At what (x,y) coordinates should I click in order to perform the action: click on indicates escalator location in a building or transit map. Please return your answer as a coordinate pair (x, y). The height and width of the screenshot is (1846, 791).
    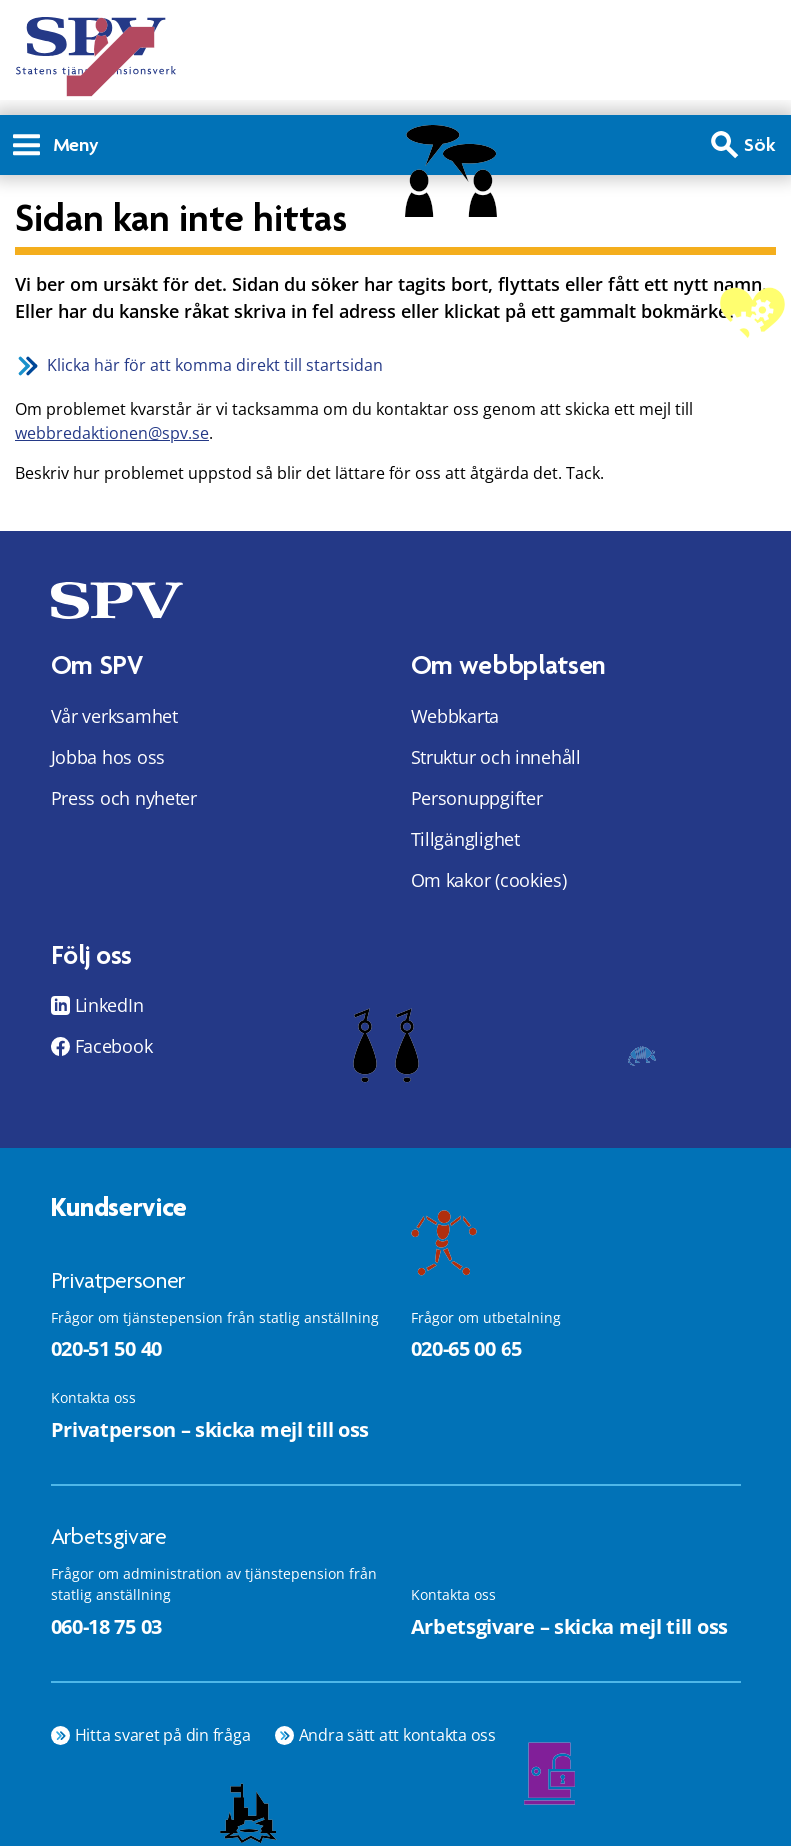
    Looking at the image, I should click on (110, 55).